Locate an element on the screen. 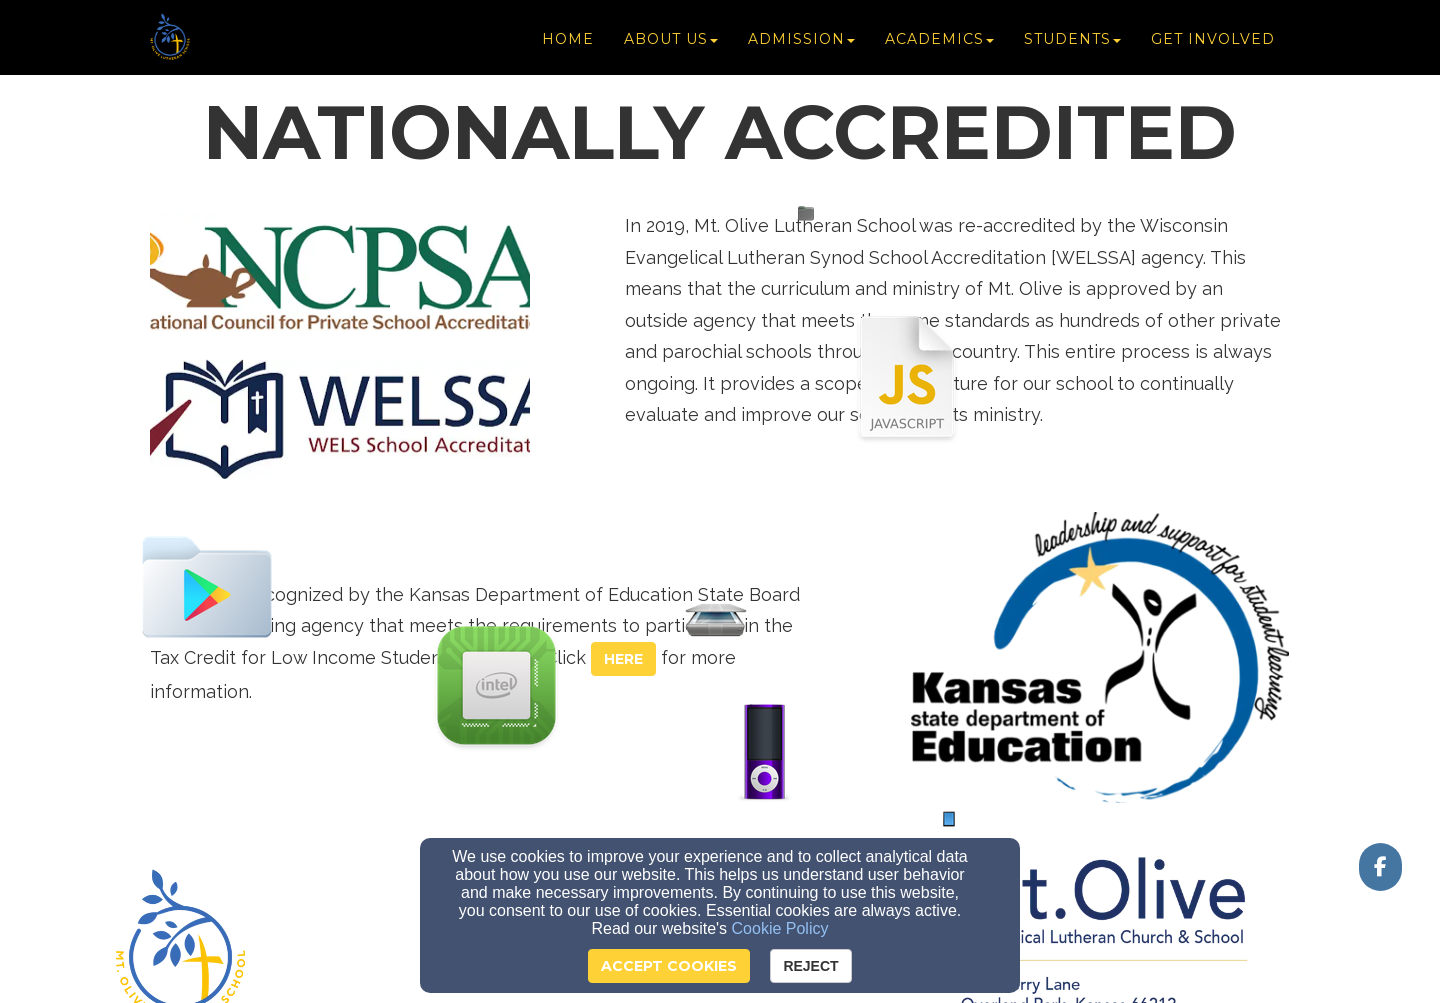 The image size is (1440, 1003). indicates a connected iPad device is located at coordinates (949, 819).